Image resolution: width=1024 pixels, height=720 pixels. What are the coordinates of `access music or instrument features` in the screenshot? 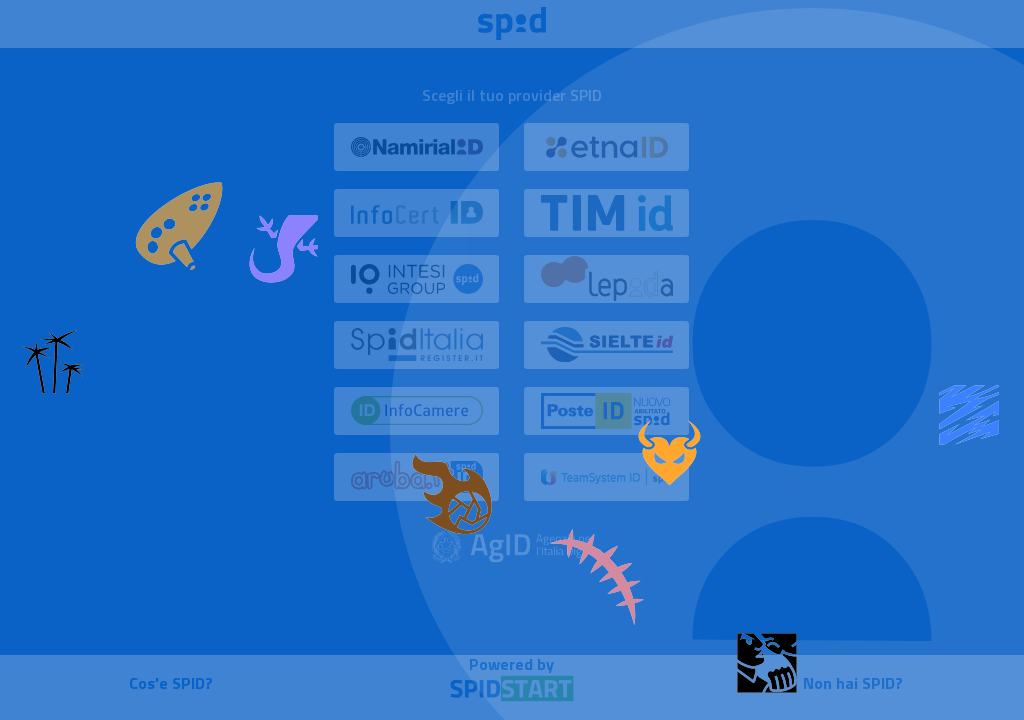 It's located at (180, 225).